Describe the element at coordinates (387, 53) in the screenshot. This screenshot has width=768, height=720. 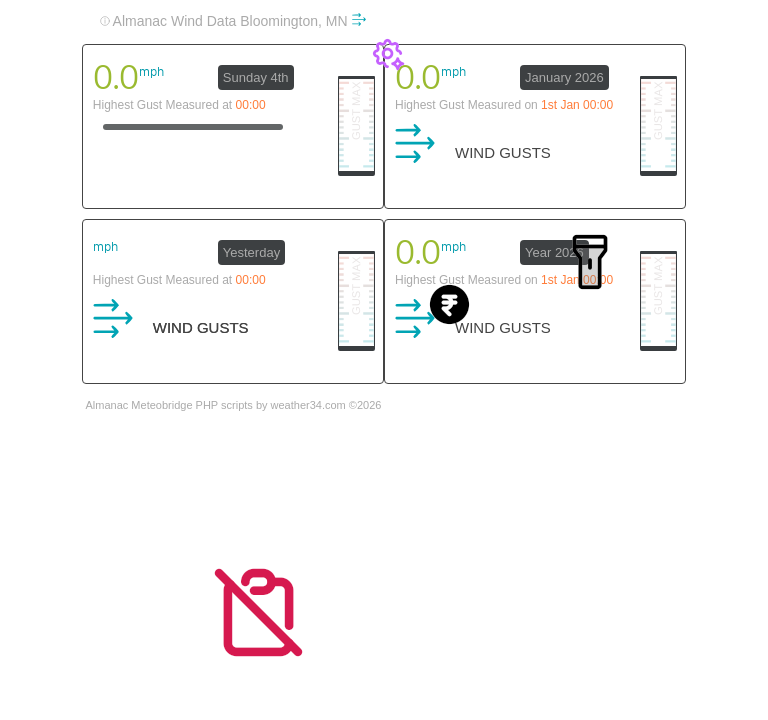
I see `access AI-powered or smart settings` at that location.